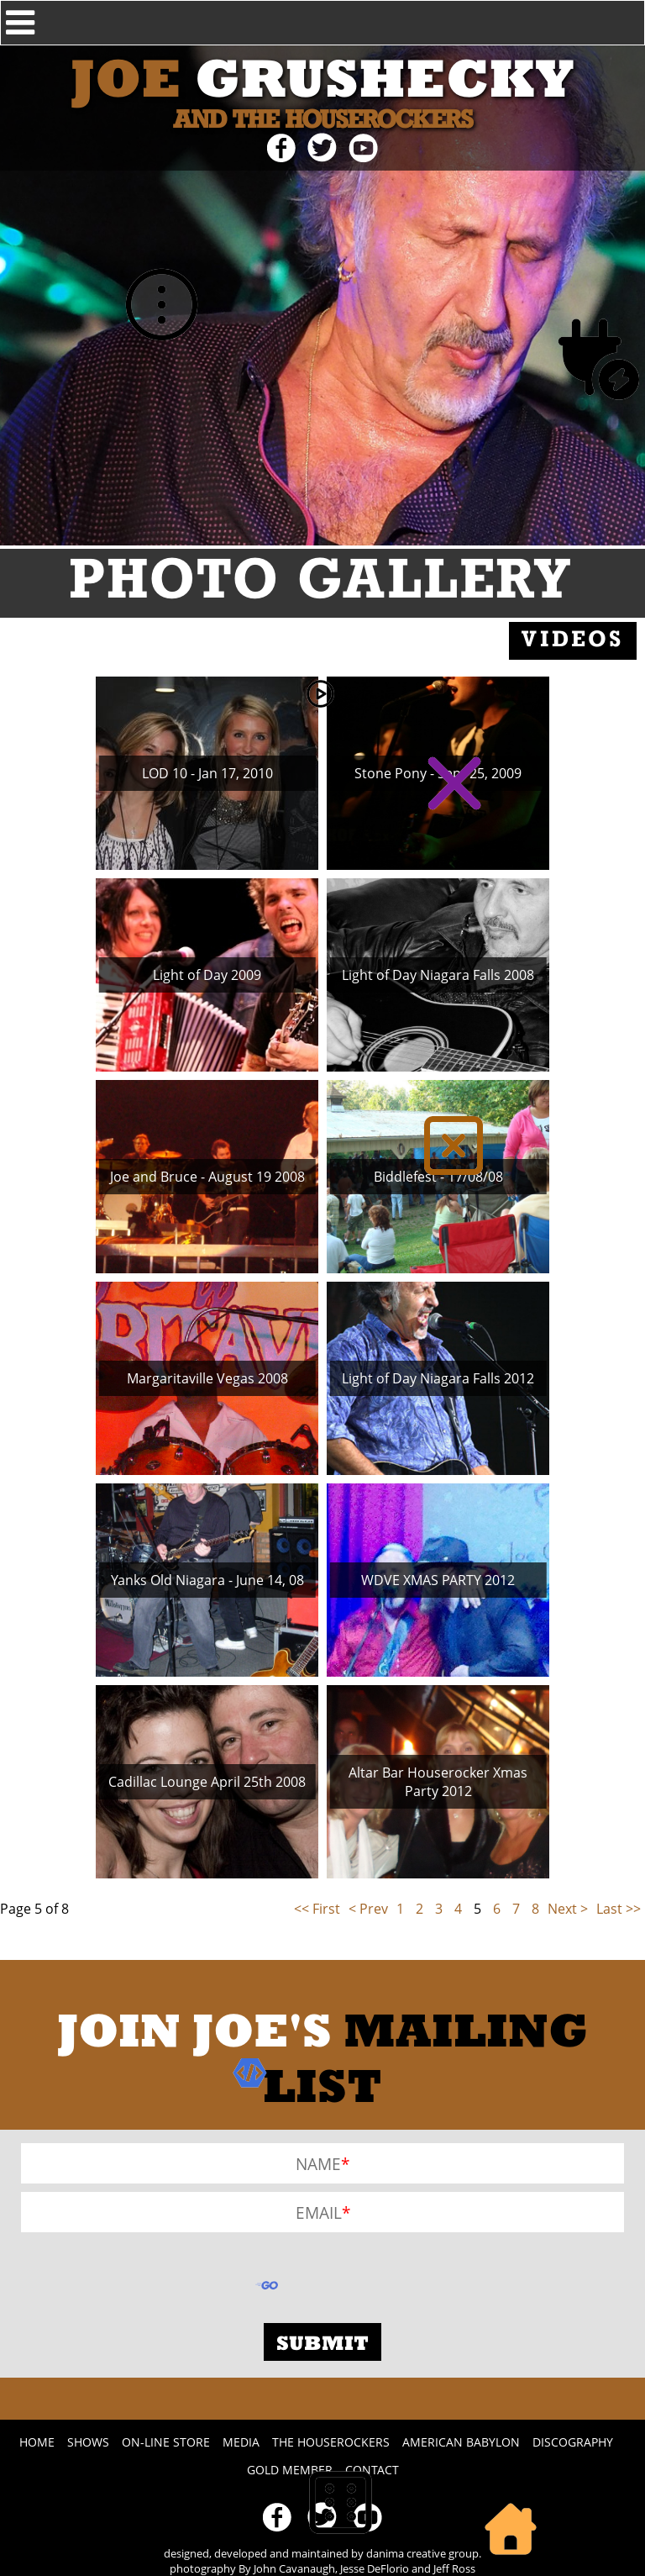  Describe the element at coordinates (454, 1146) in the screenshot. I see `close or dismiss a dialog box` at that location.